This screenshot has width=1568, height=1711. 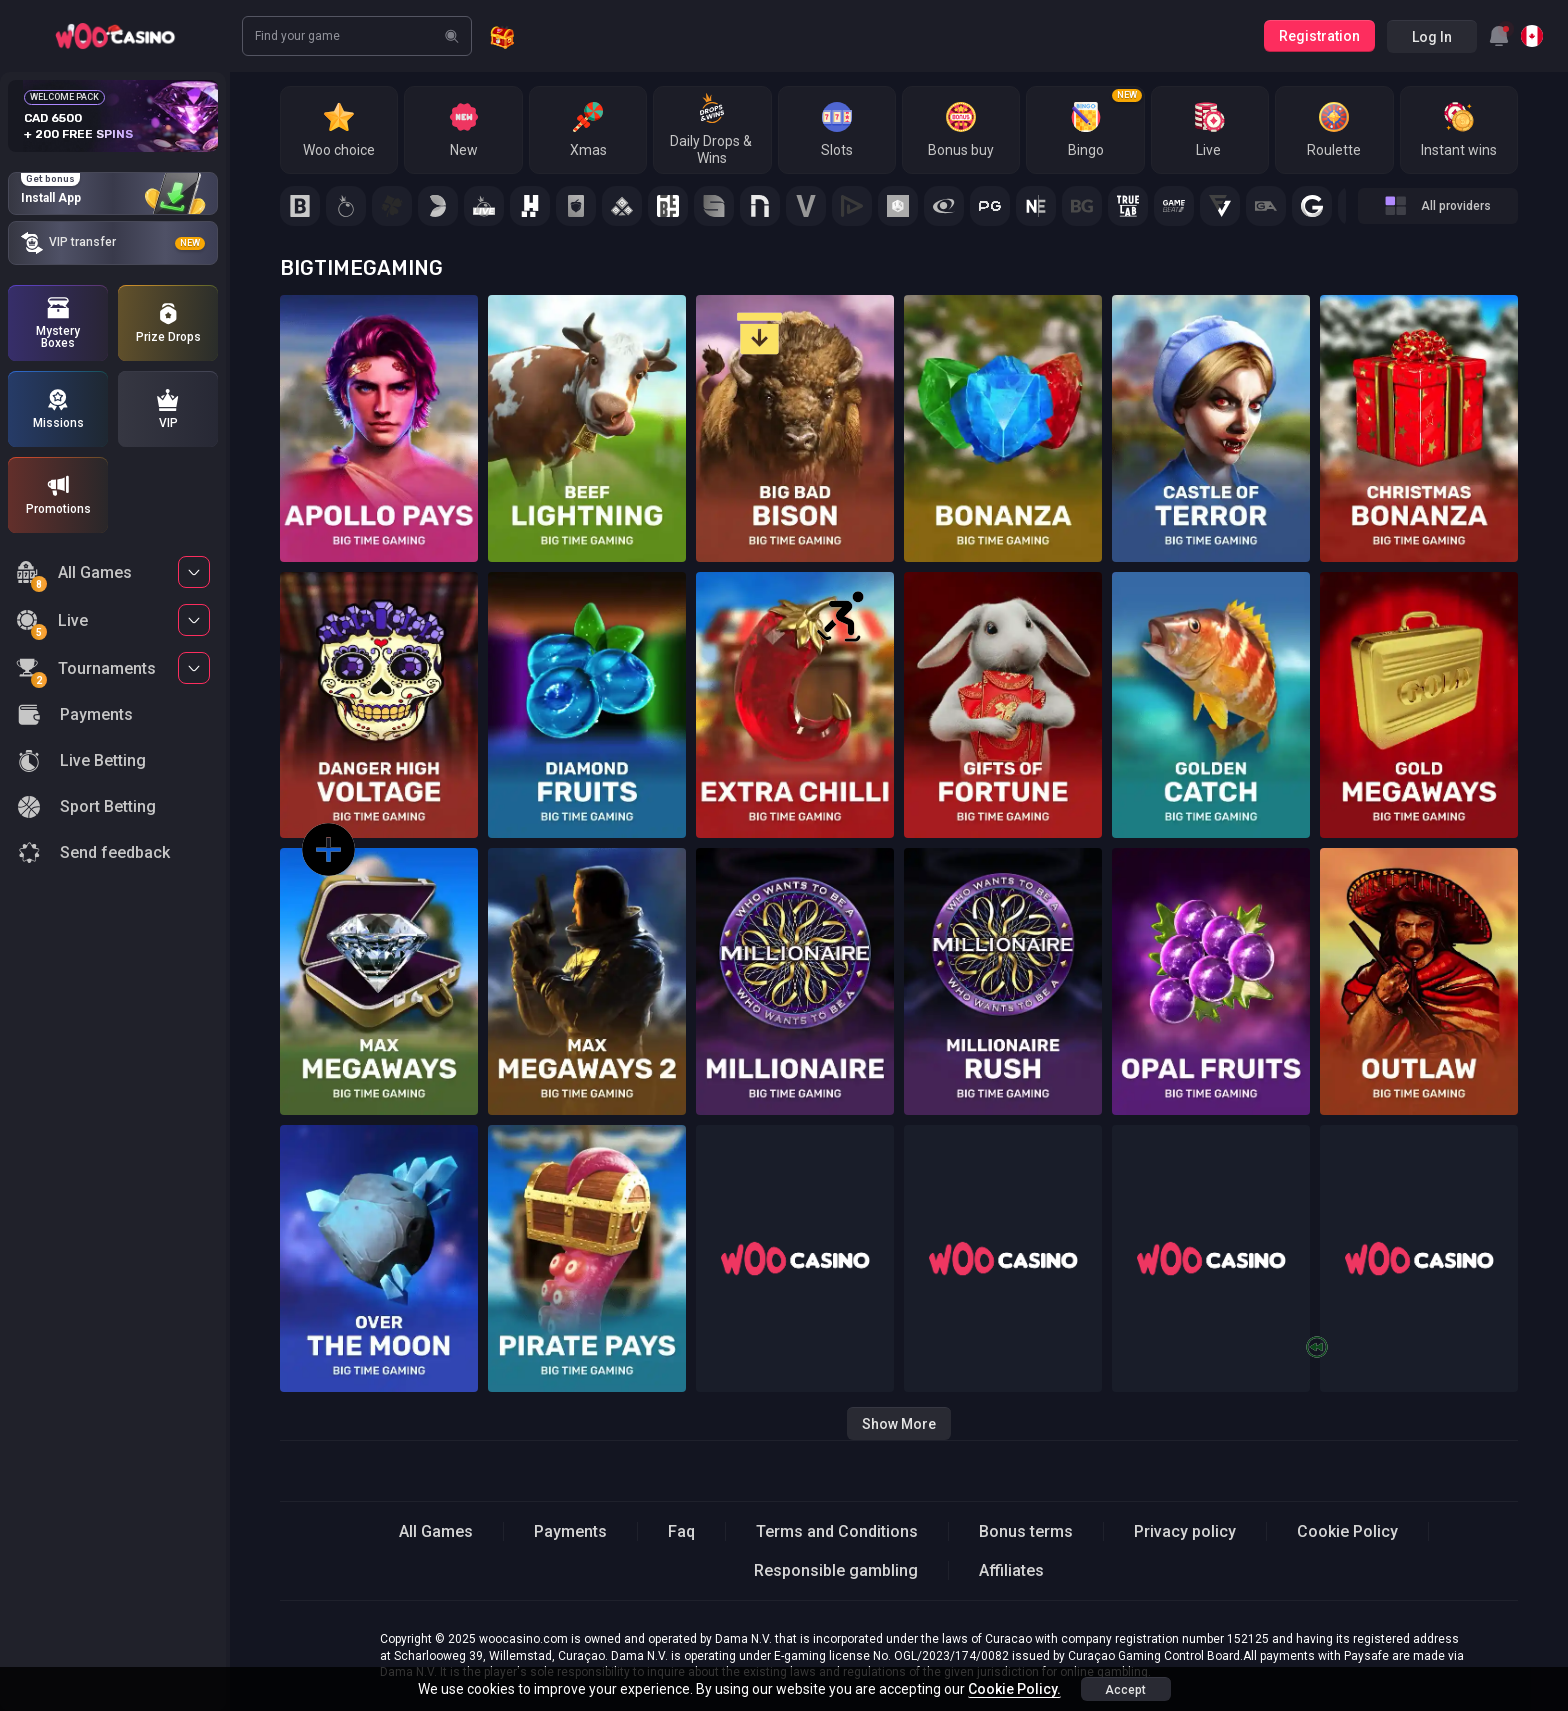 What do you see at coordinates (841, 616) in the screenshot?
I see `indicates ice skating or winter sports activity` at bounding box center [841, 616].